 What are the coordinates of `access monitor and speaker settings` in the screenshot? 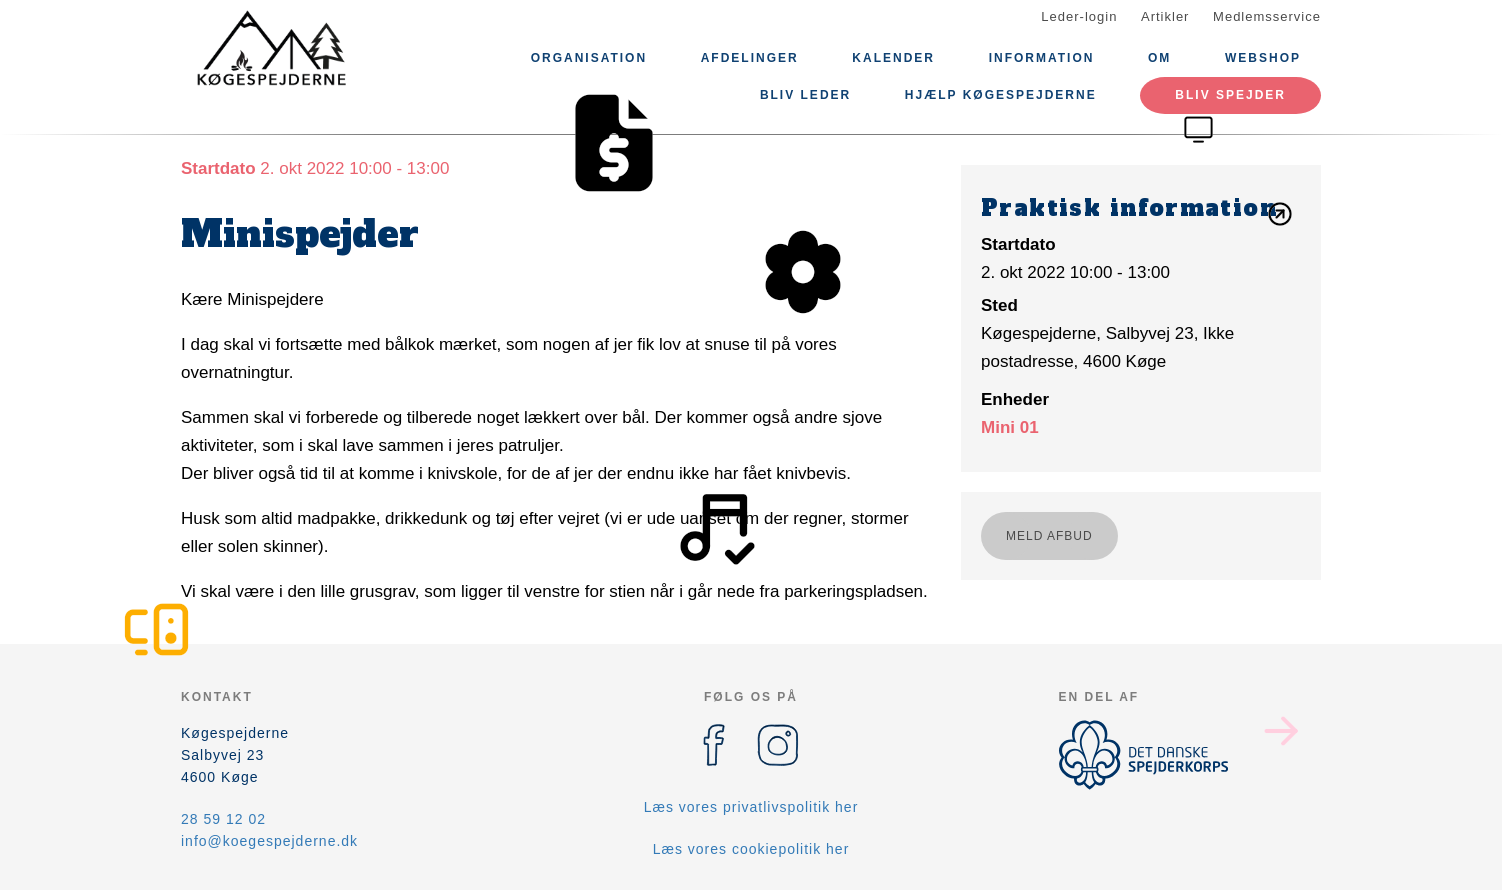 It's located at (156, 629).